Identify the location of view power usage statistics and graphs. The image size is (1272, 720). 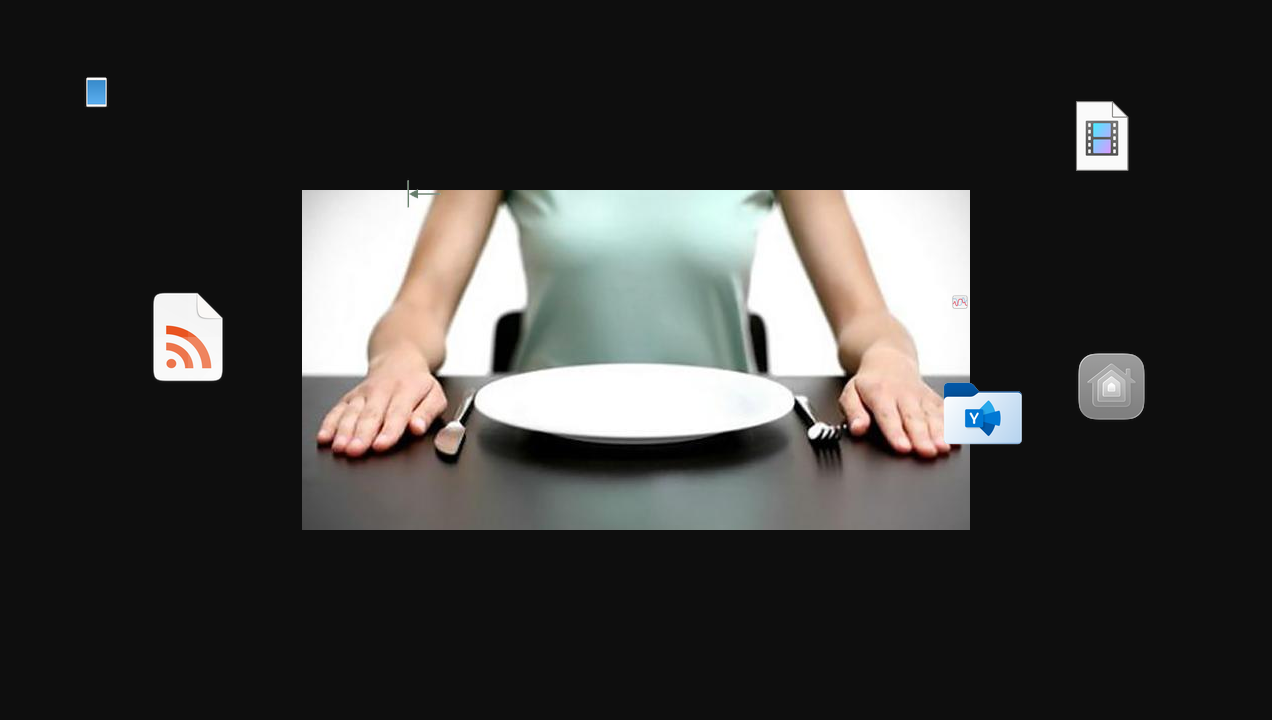
(960, 302).